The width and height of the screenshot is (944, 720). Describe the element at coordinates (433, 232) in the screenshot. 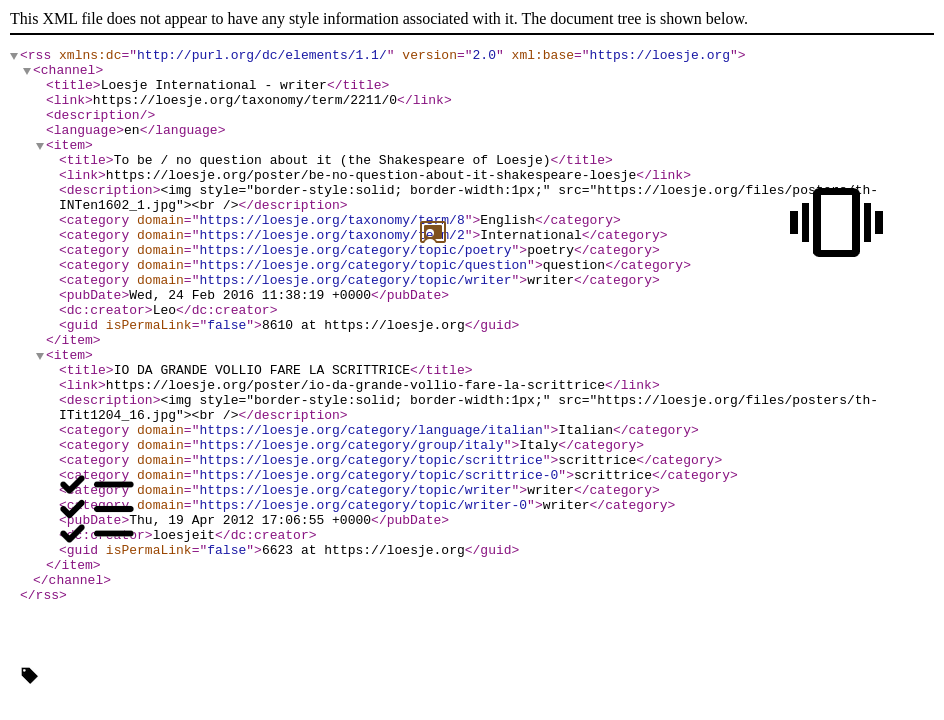

I see `access teaching or presentation mode` at that location.